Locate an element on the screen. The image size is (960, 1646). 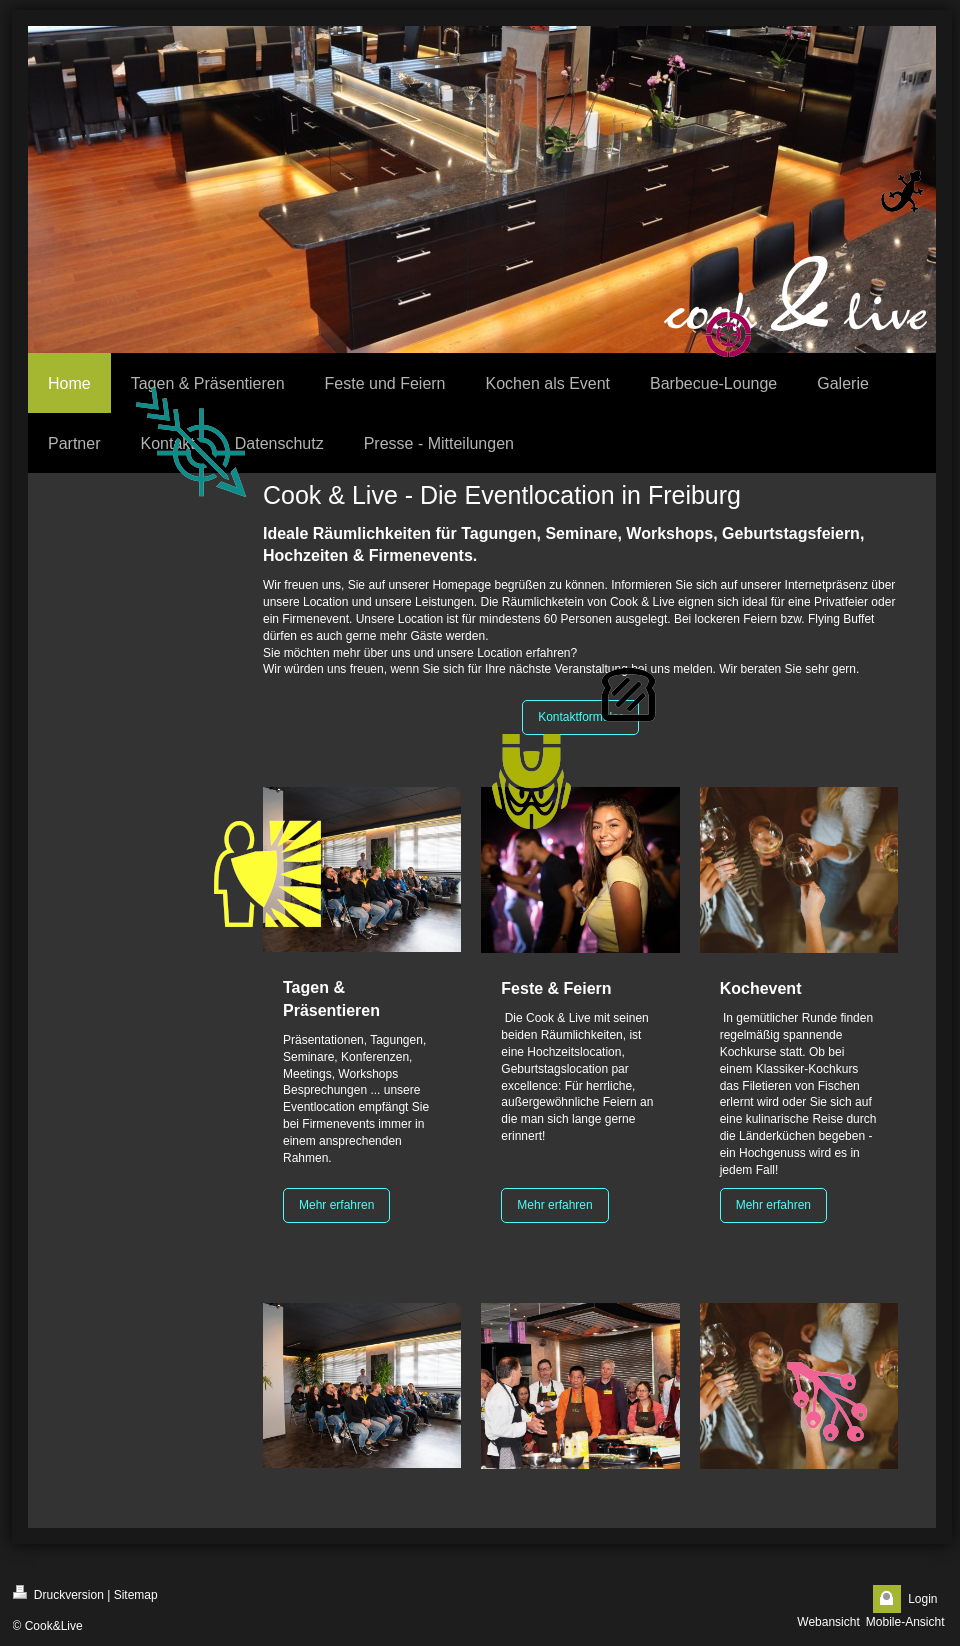
aim or target an object in-game is located at coordinates (191, 442).